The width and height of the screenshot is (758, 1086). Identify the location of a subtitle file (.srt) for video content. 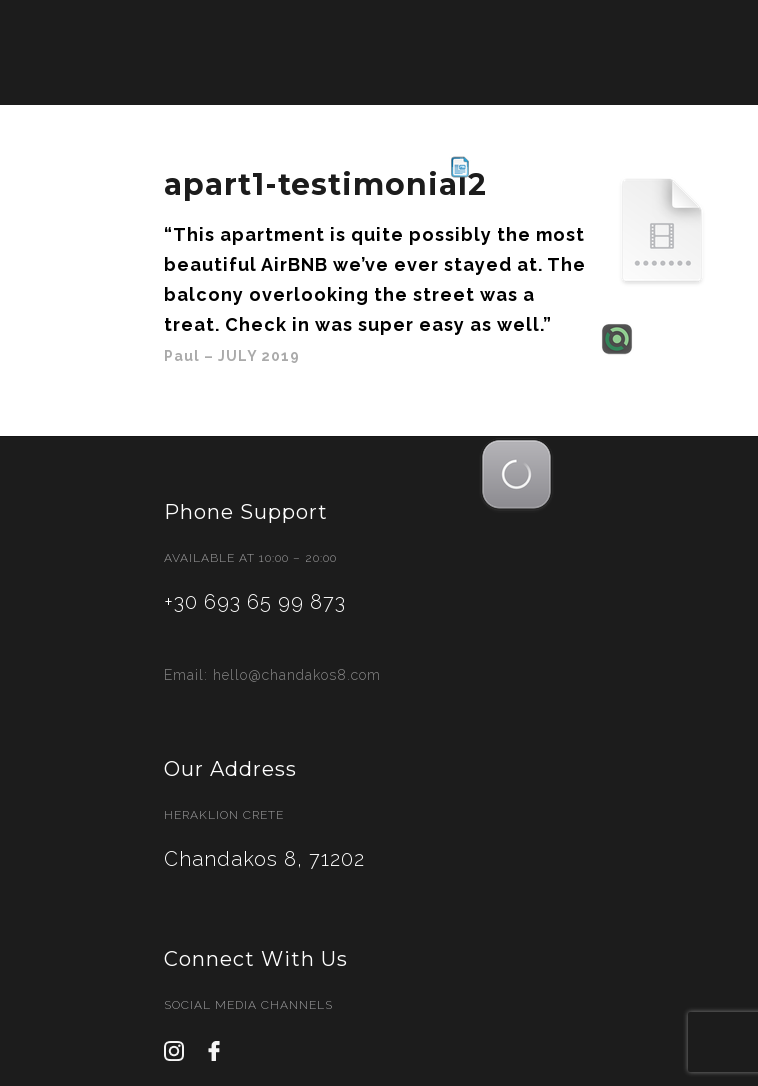
(662, 232).